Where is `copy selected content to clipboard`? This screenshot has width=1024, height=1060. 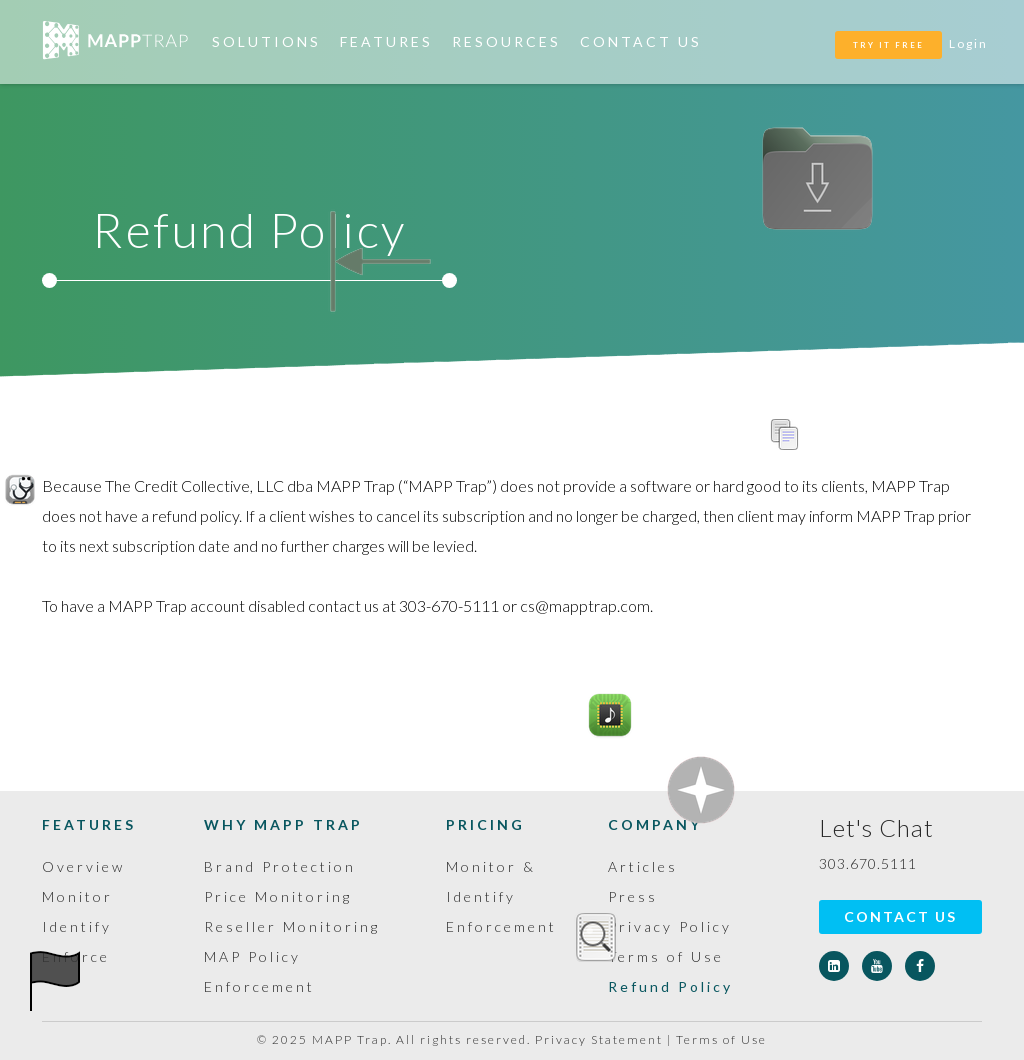
copy selected content to clipboard is located at coordinates (784, 434).